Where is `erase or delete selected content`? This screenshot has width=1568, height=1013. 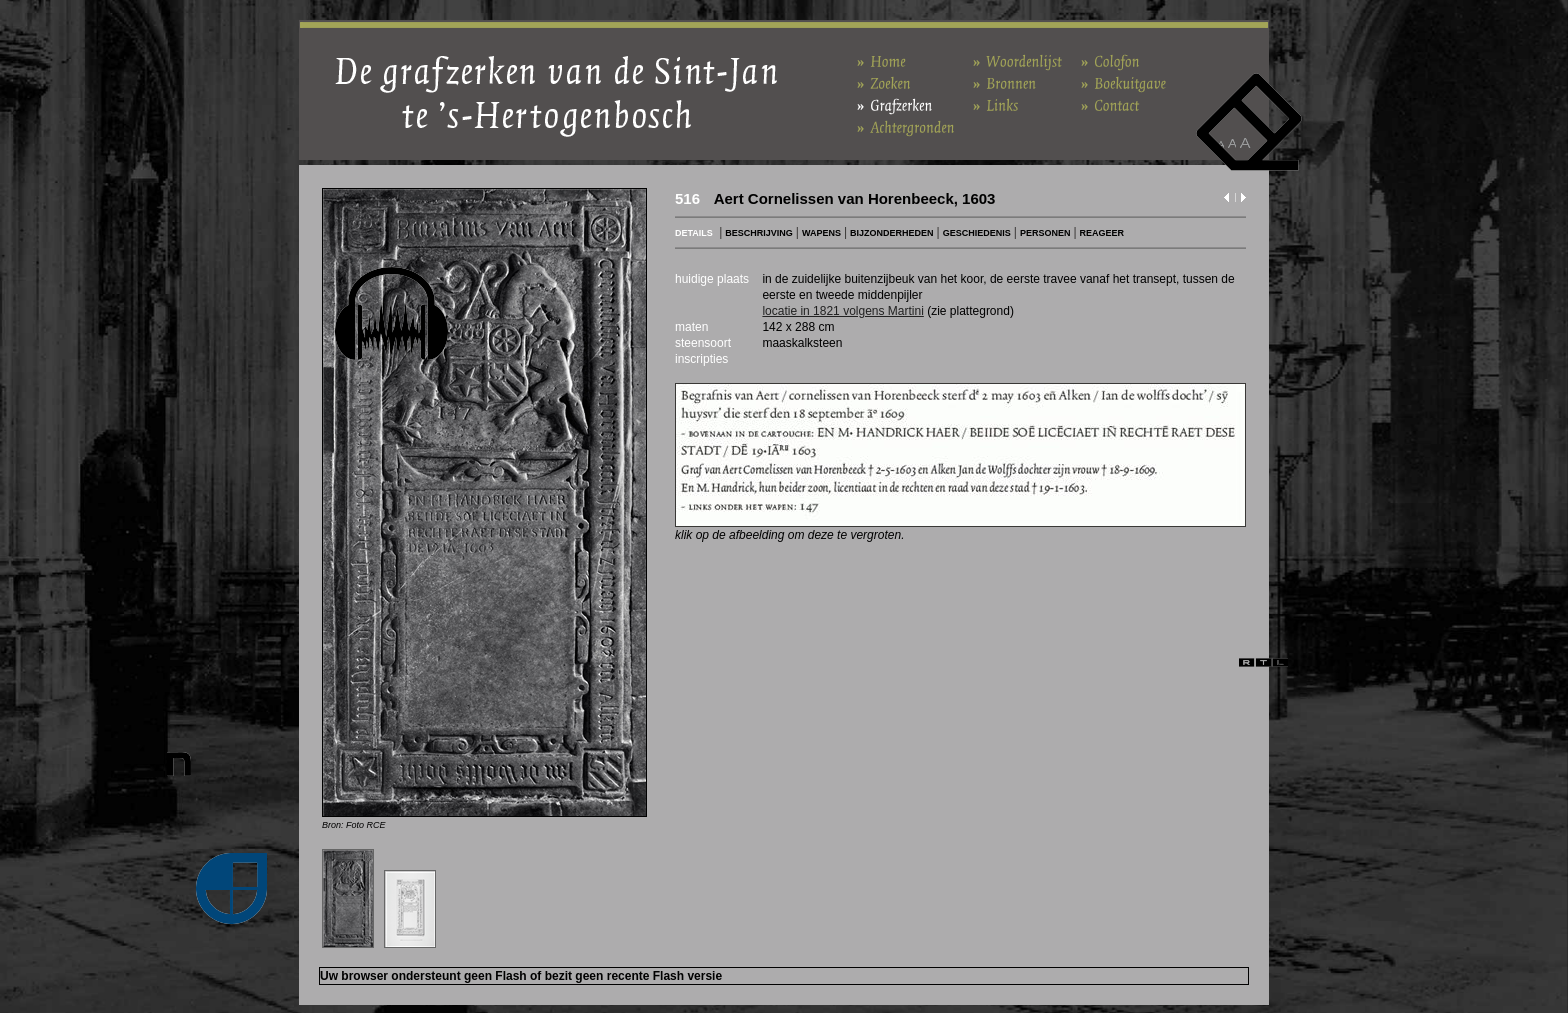
erase or delete selected content is located at coordinates (1252, 124).